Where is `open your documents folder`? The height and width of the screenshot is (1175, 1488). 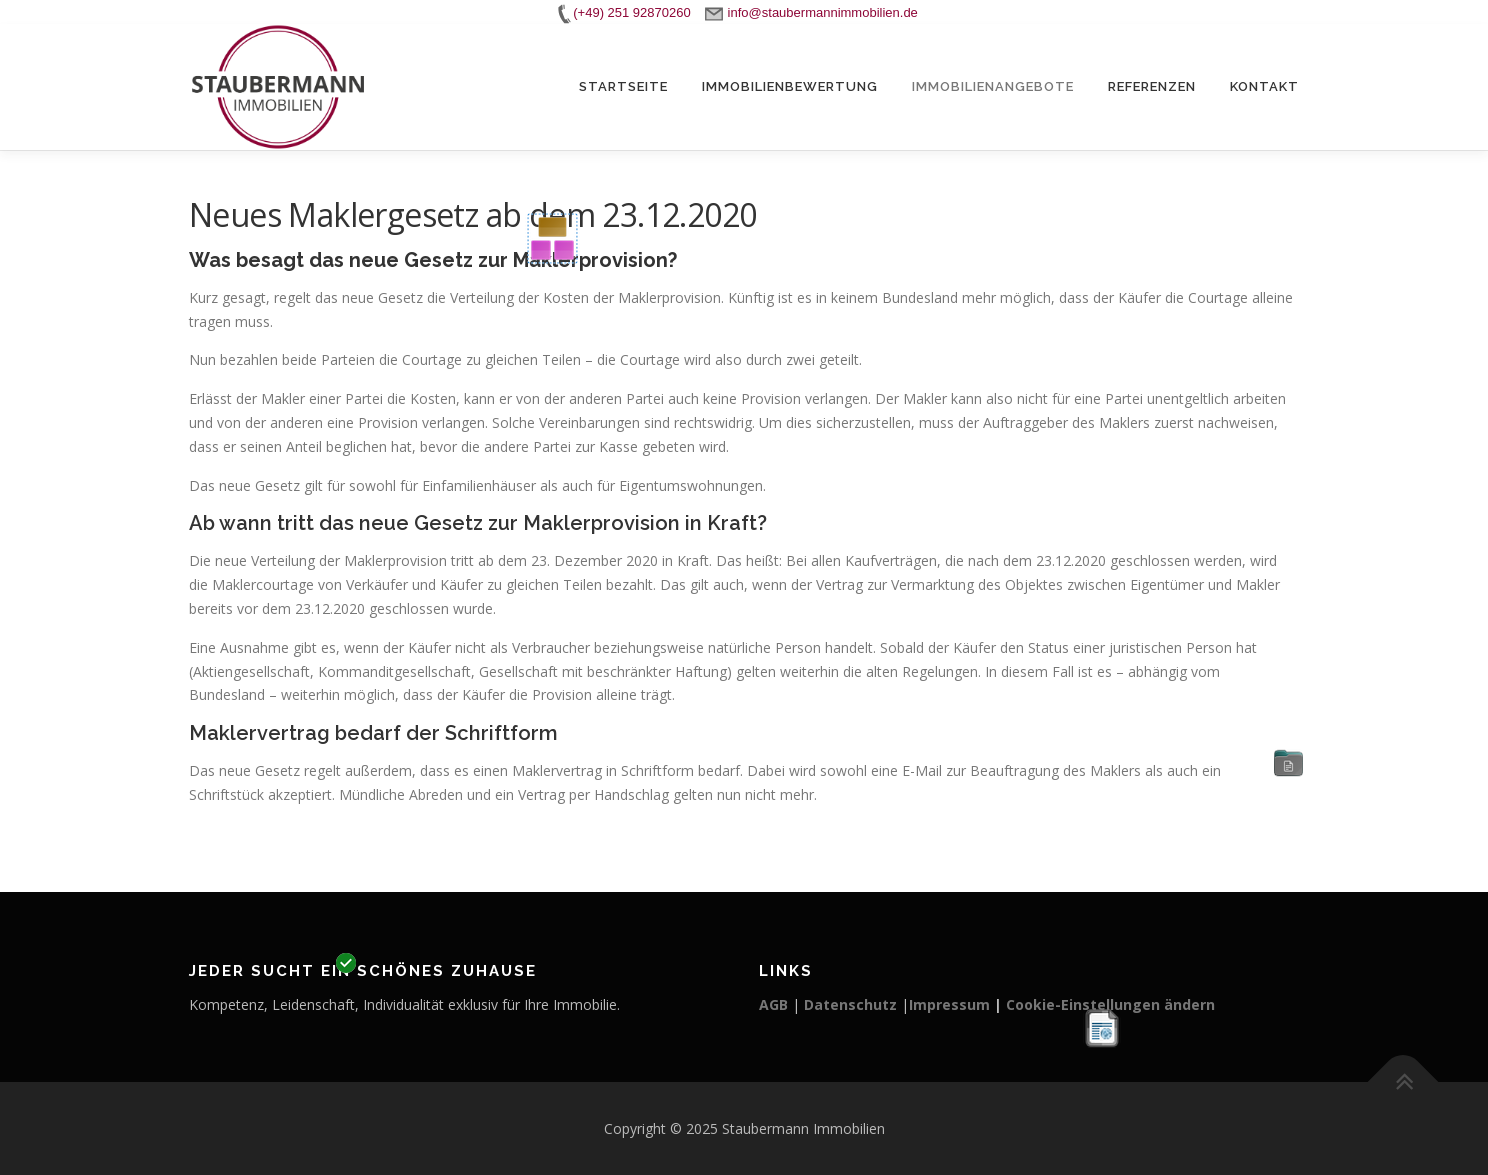 open your documents folder is located at coordinates (1288, 762).